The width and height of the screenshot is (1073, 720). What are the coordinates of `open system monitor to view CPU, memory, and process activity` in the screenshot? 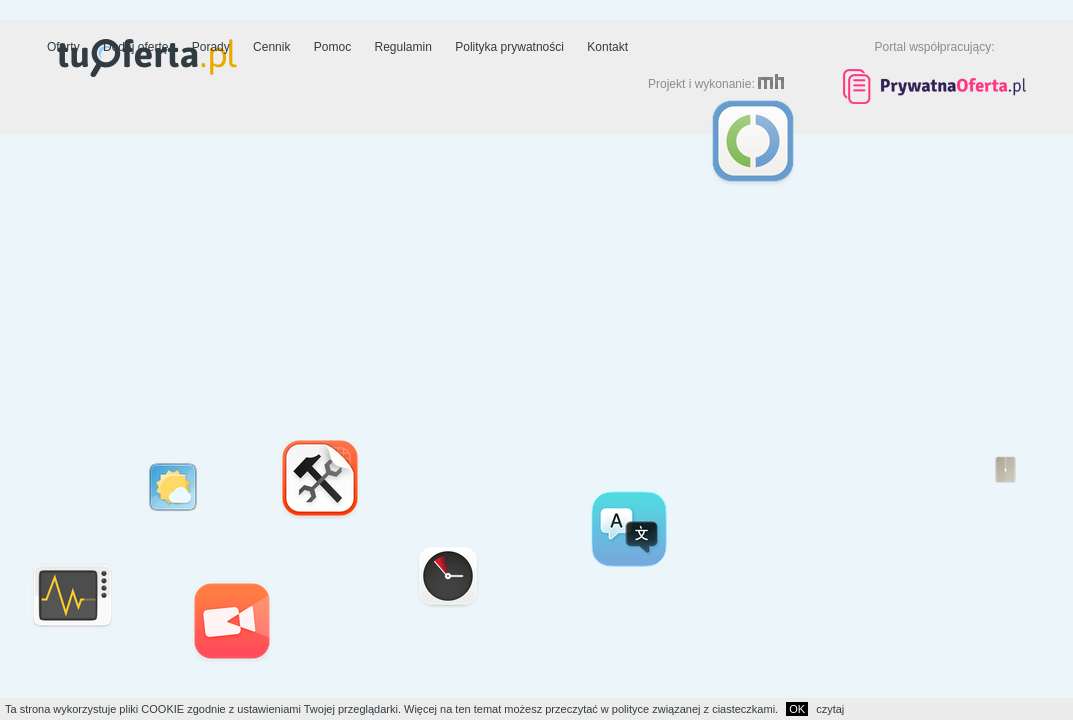 It's located at (72, 595).